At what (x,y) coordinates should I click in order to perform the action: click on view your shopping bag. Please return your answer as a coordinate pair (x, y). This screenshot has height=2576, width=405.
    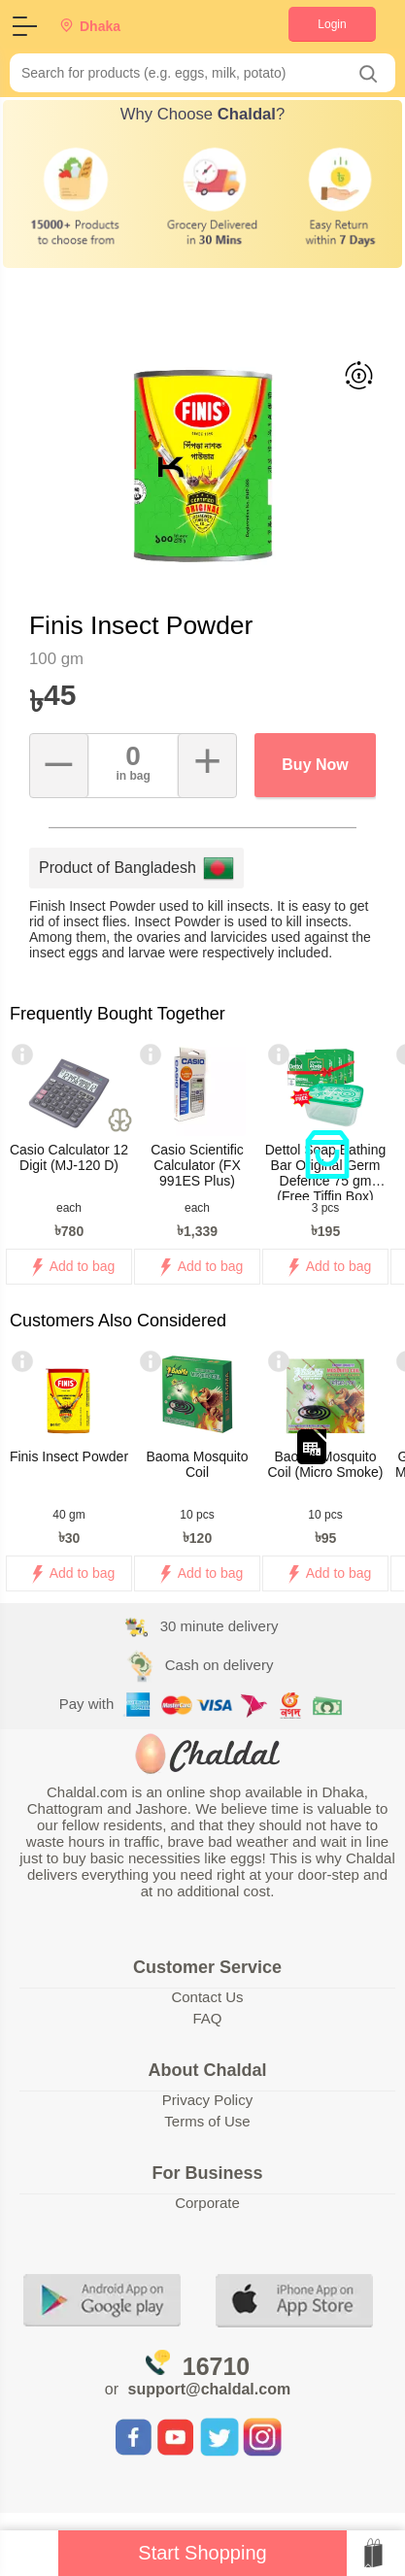
    Looking at the image, I should click on (327, 1154).